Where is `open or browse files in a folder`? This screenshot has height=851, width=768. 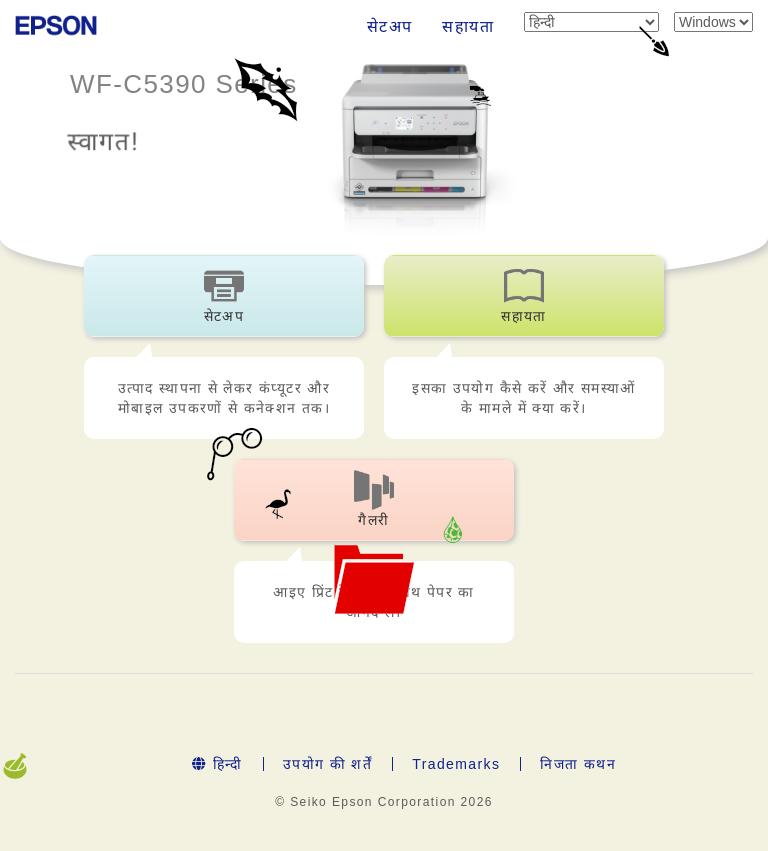
open or browse files in a folder is located at coordinates (373, 578).